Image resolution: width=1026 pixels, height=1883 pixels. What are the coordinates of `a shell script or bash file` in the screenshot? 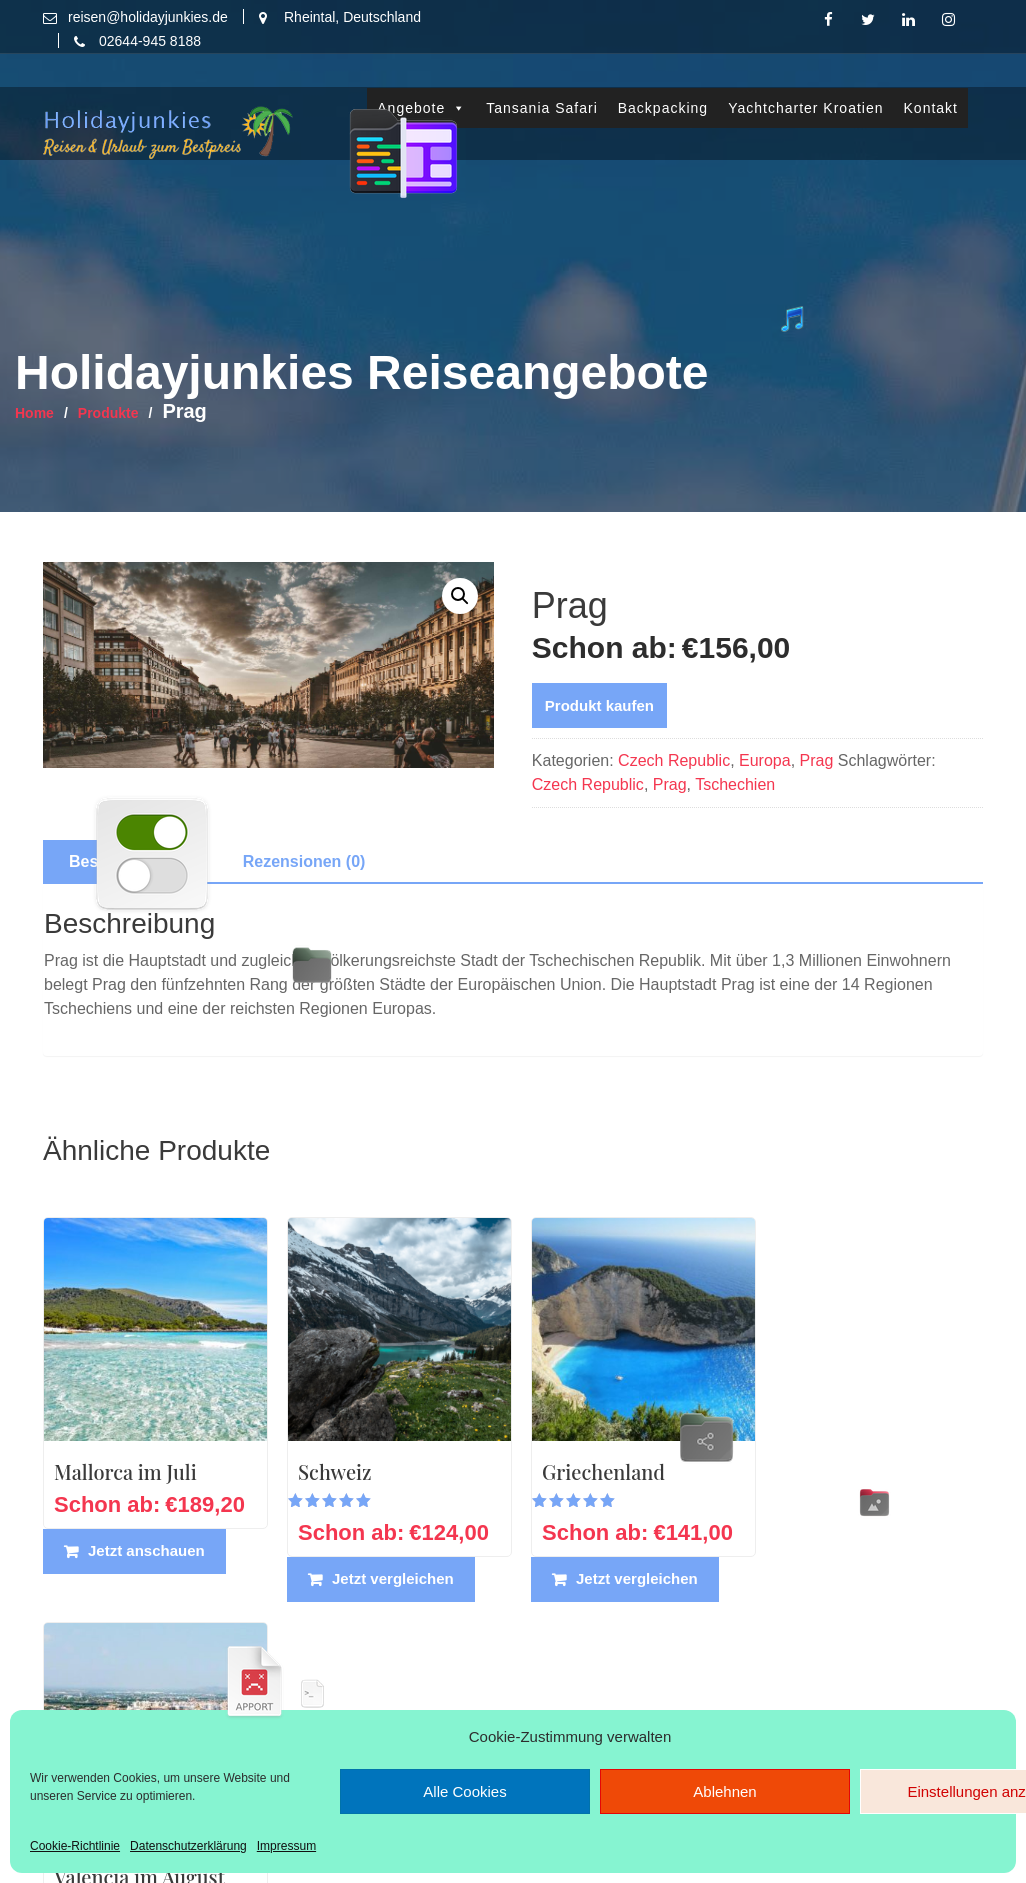 It's located at (312, 1693).